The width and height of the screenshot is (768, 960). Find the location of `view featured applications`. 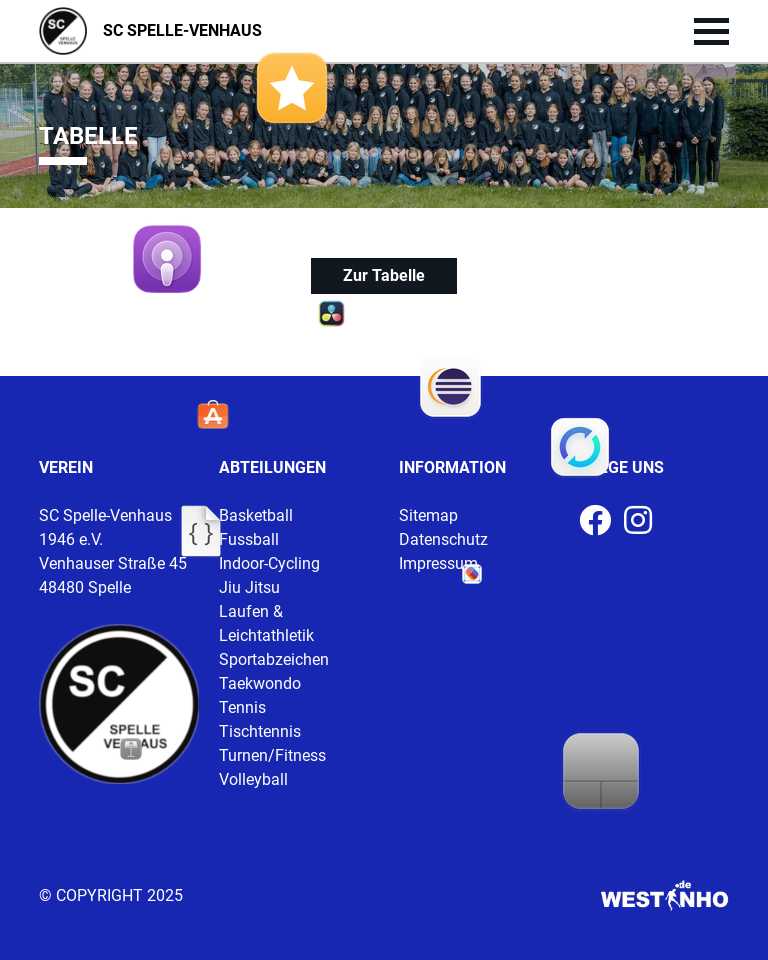

view featured applications is located at coordinates (292, 88).